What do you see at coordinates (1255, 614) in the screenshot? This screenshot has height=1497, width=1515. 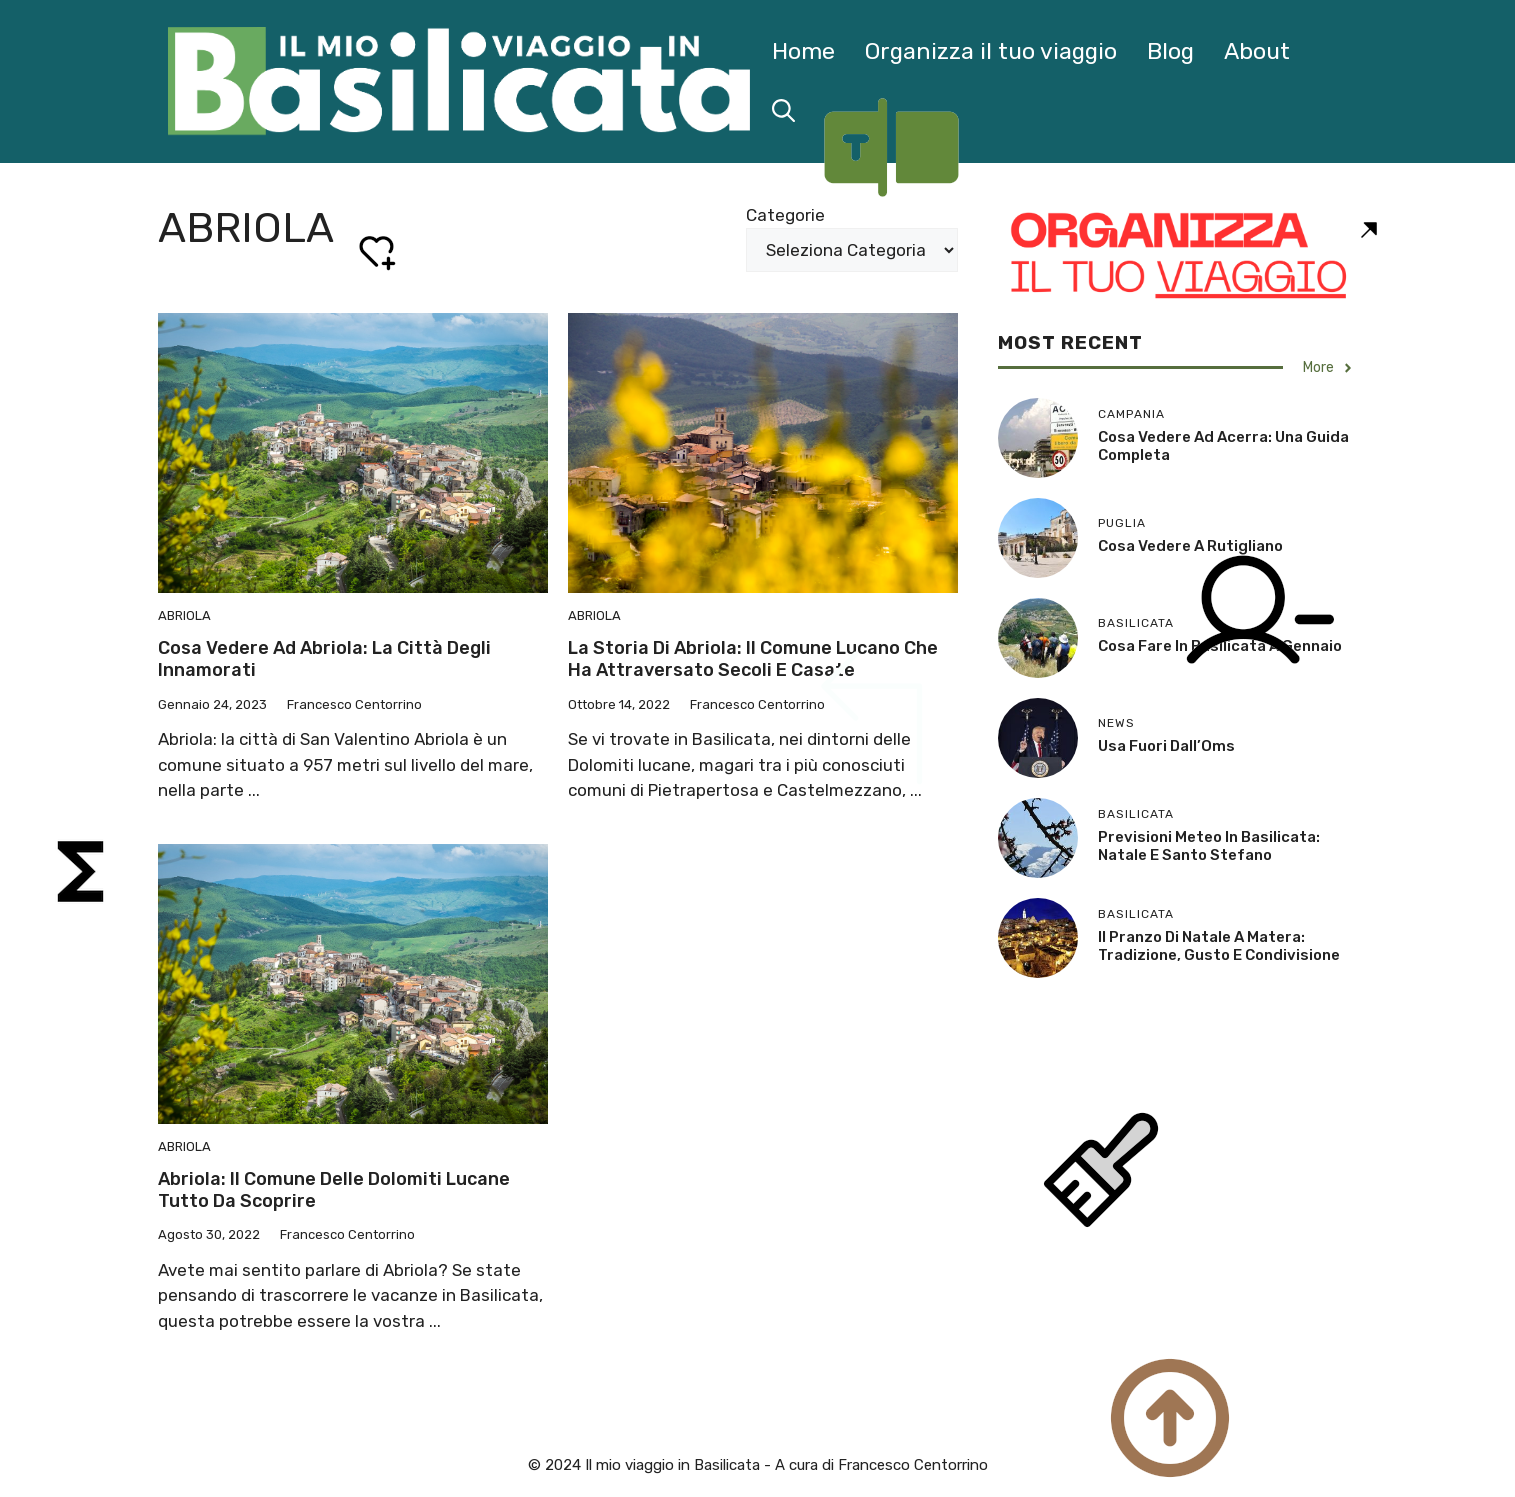 I see `remove a user or contact` at bounding box center [1255, 614].